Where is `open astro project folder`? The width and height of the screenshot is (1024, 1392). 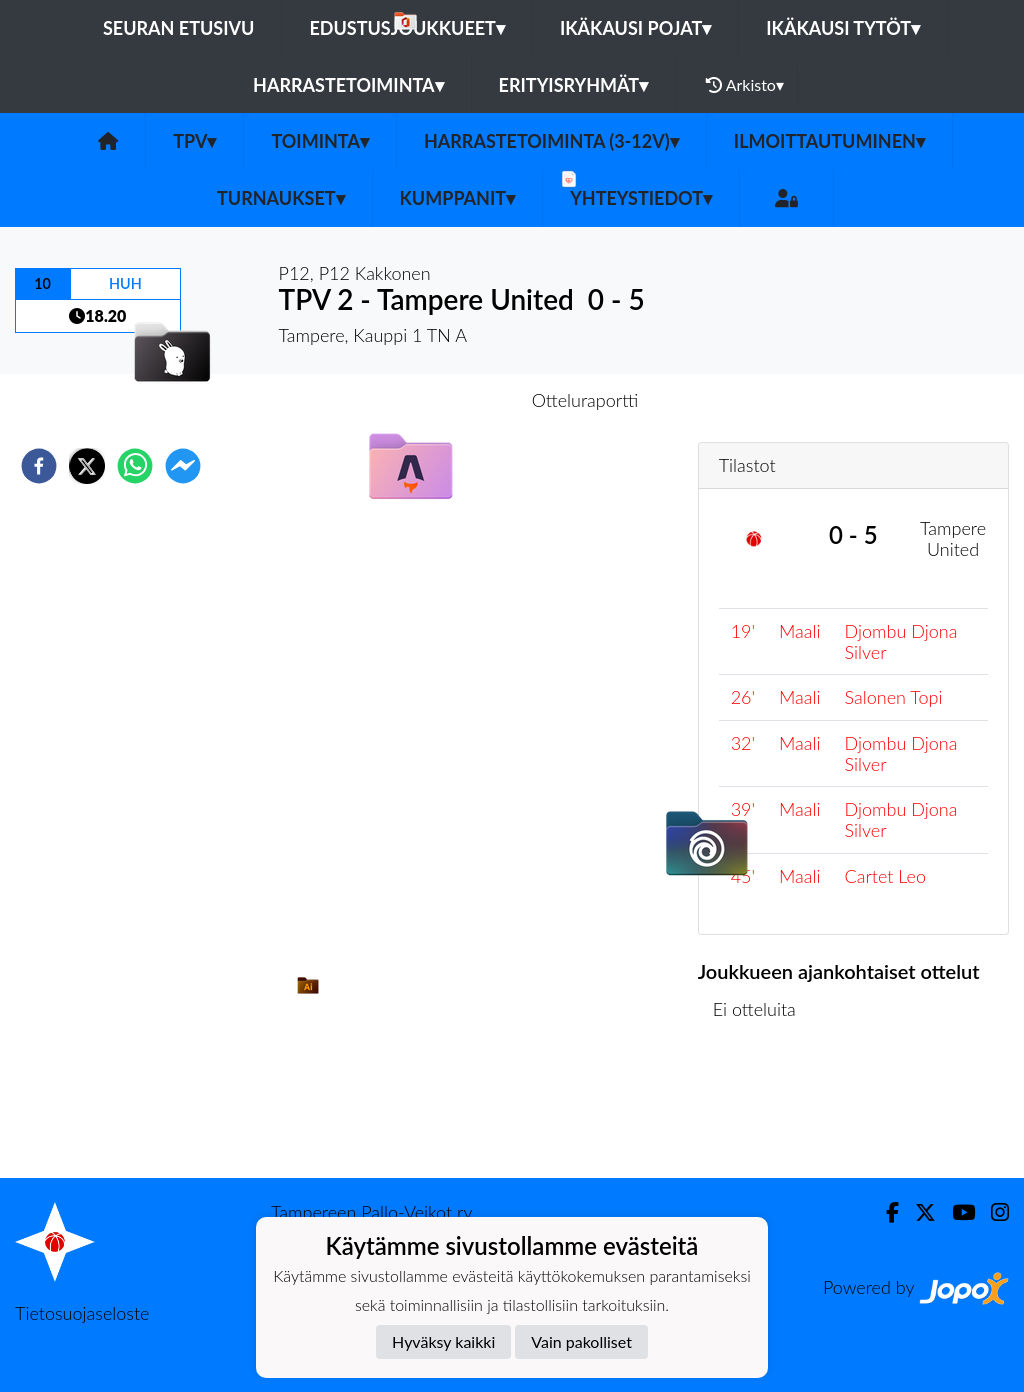
open astro project folder is located at coordinates (410, 468).